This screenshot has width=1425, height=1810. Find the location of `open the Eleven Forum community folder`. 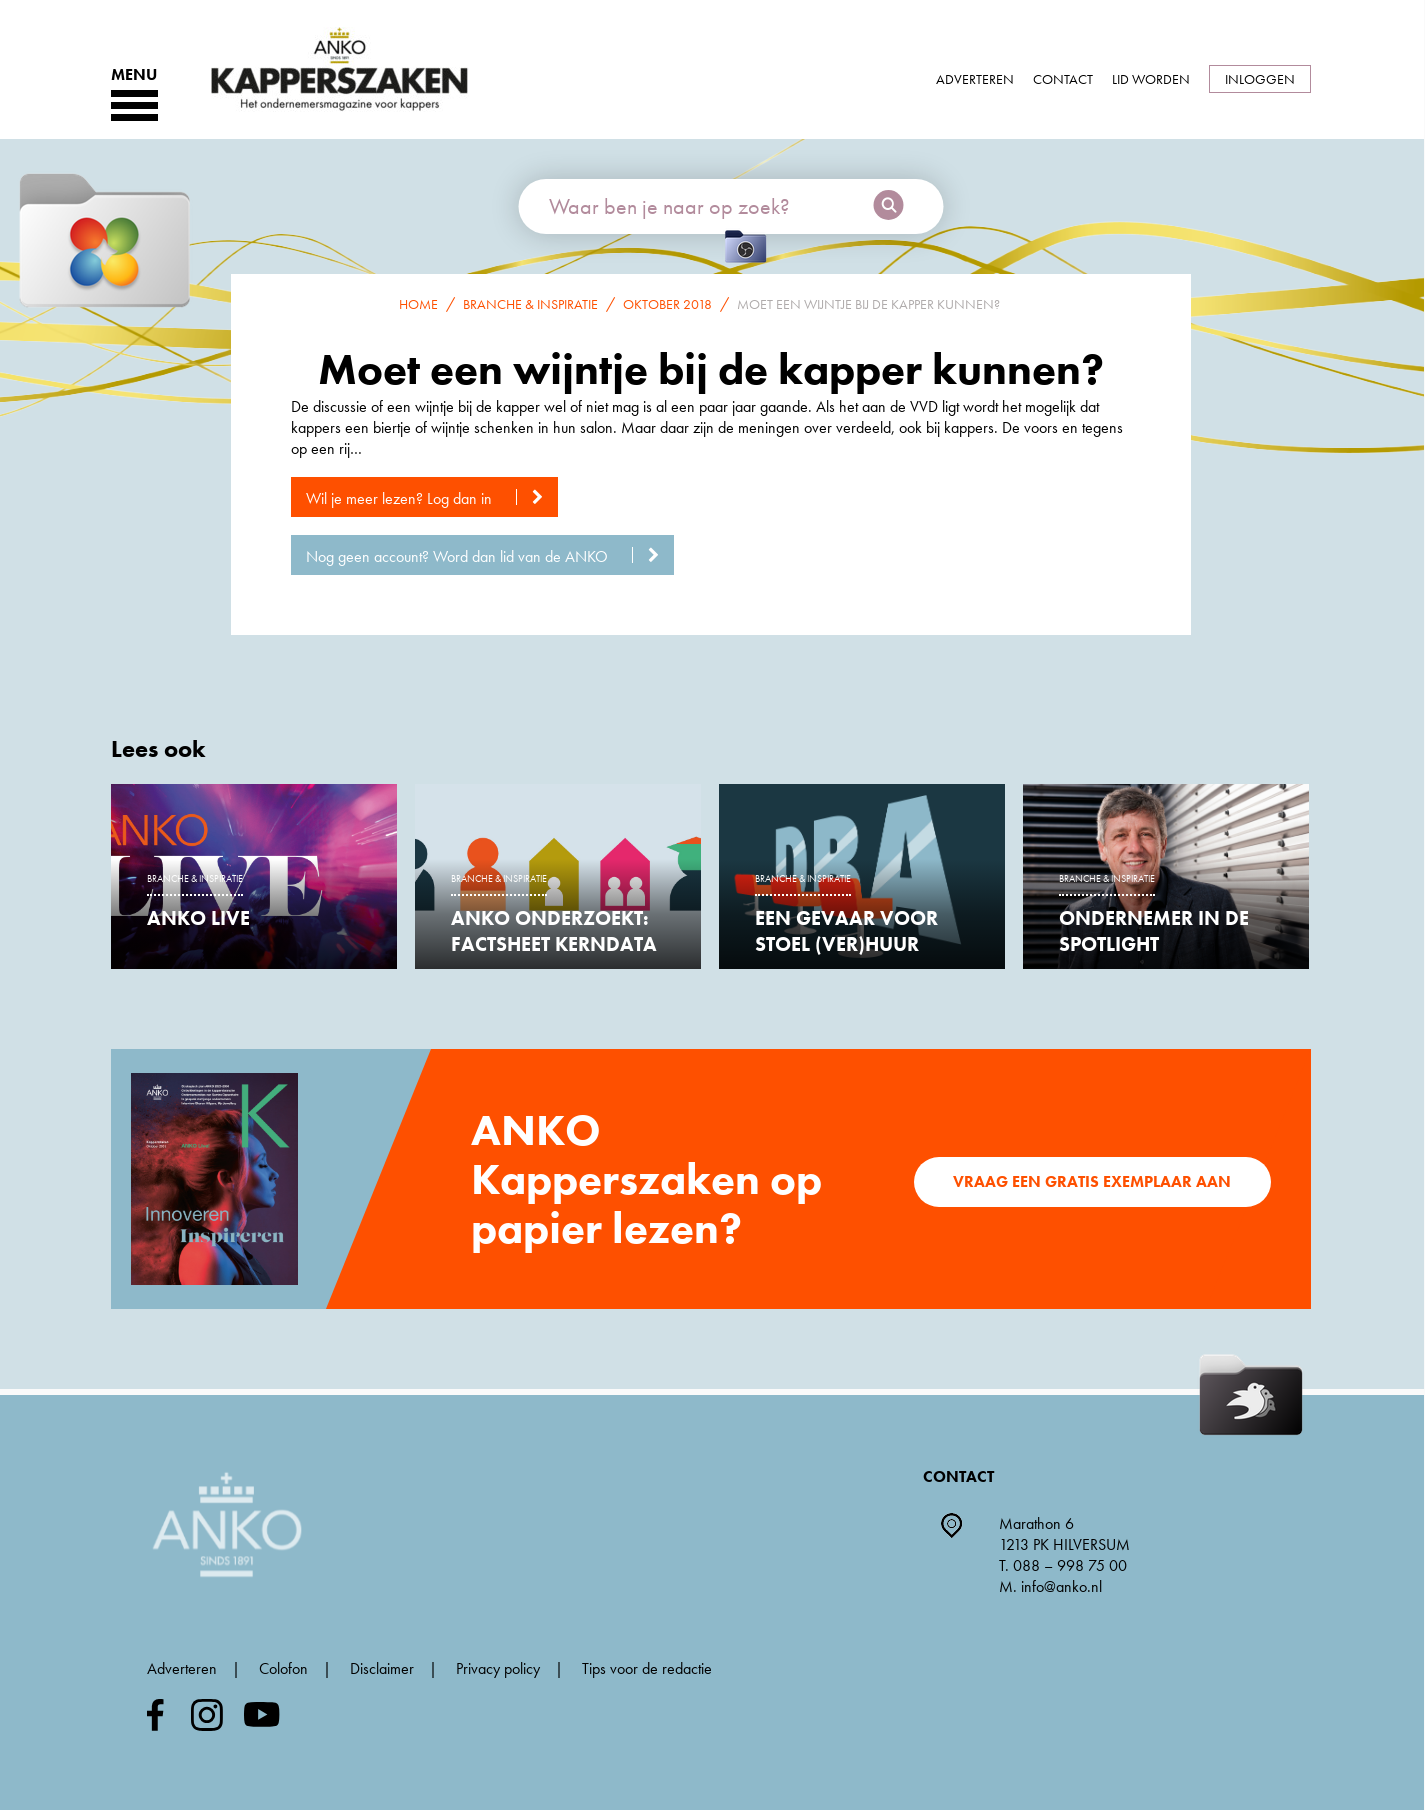

open the Eleven Forum community folder is located at coordinates (104, 245).